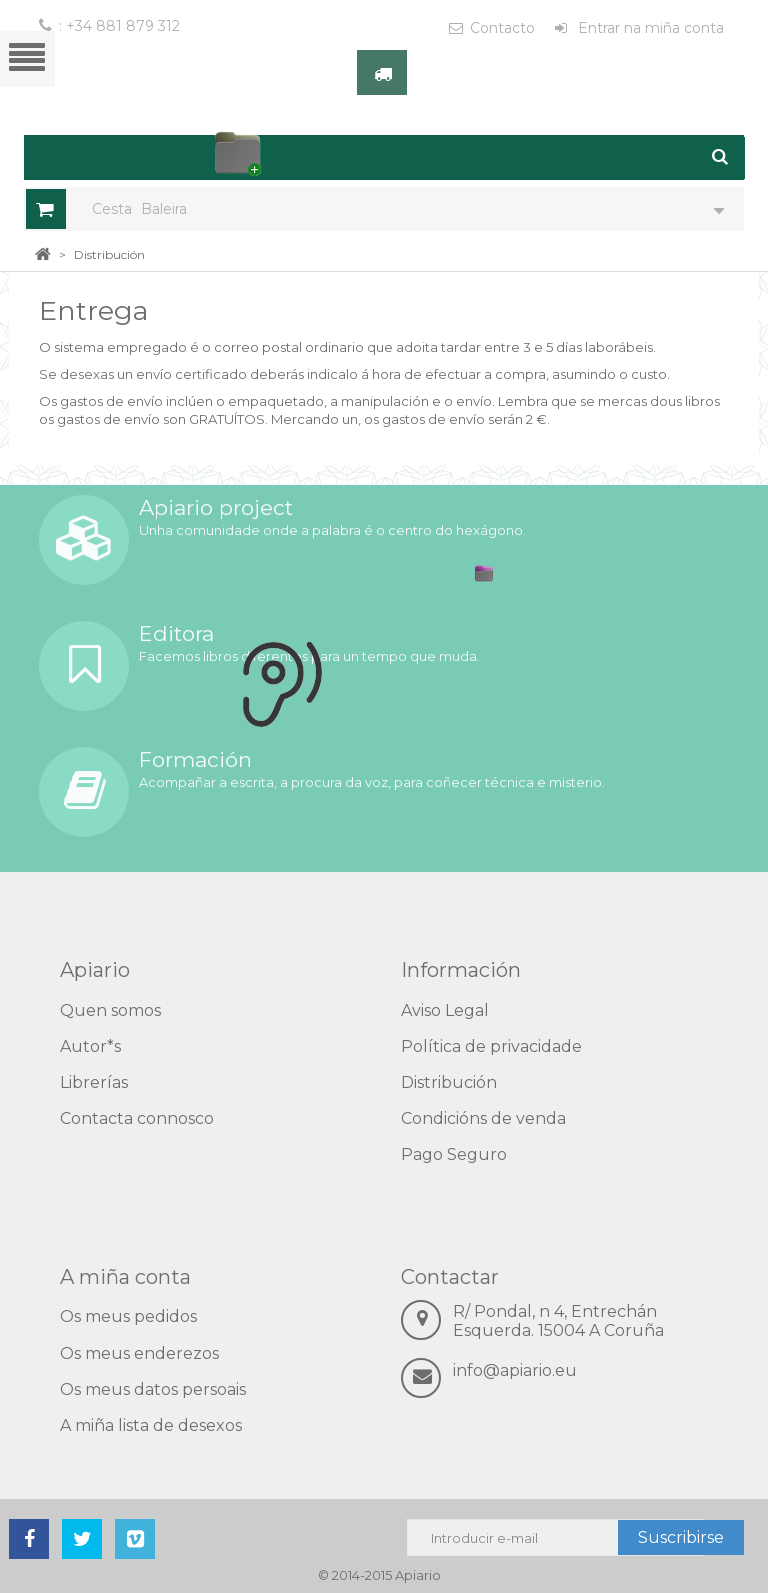  I want to click on drop files here to move them into this folder, so click(484, 573).